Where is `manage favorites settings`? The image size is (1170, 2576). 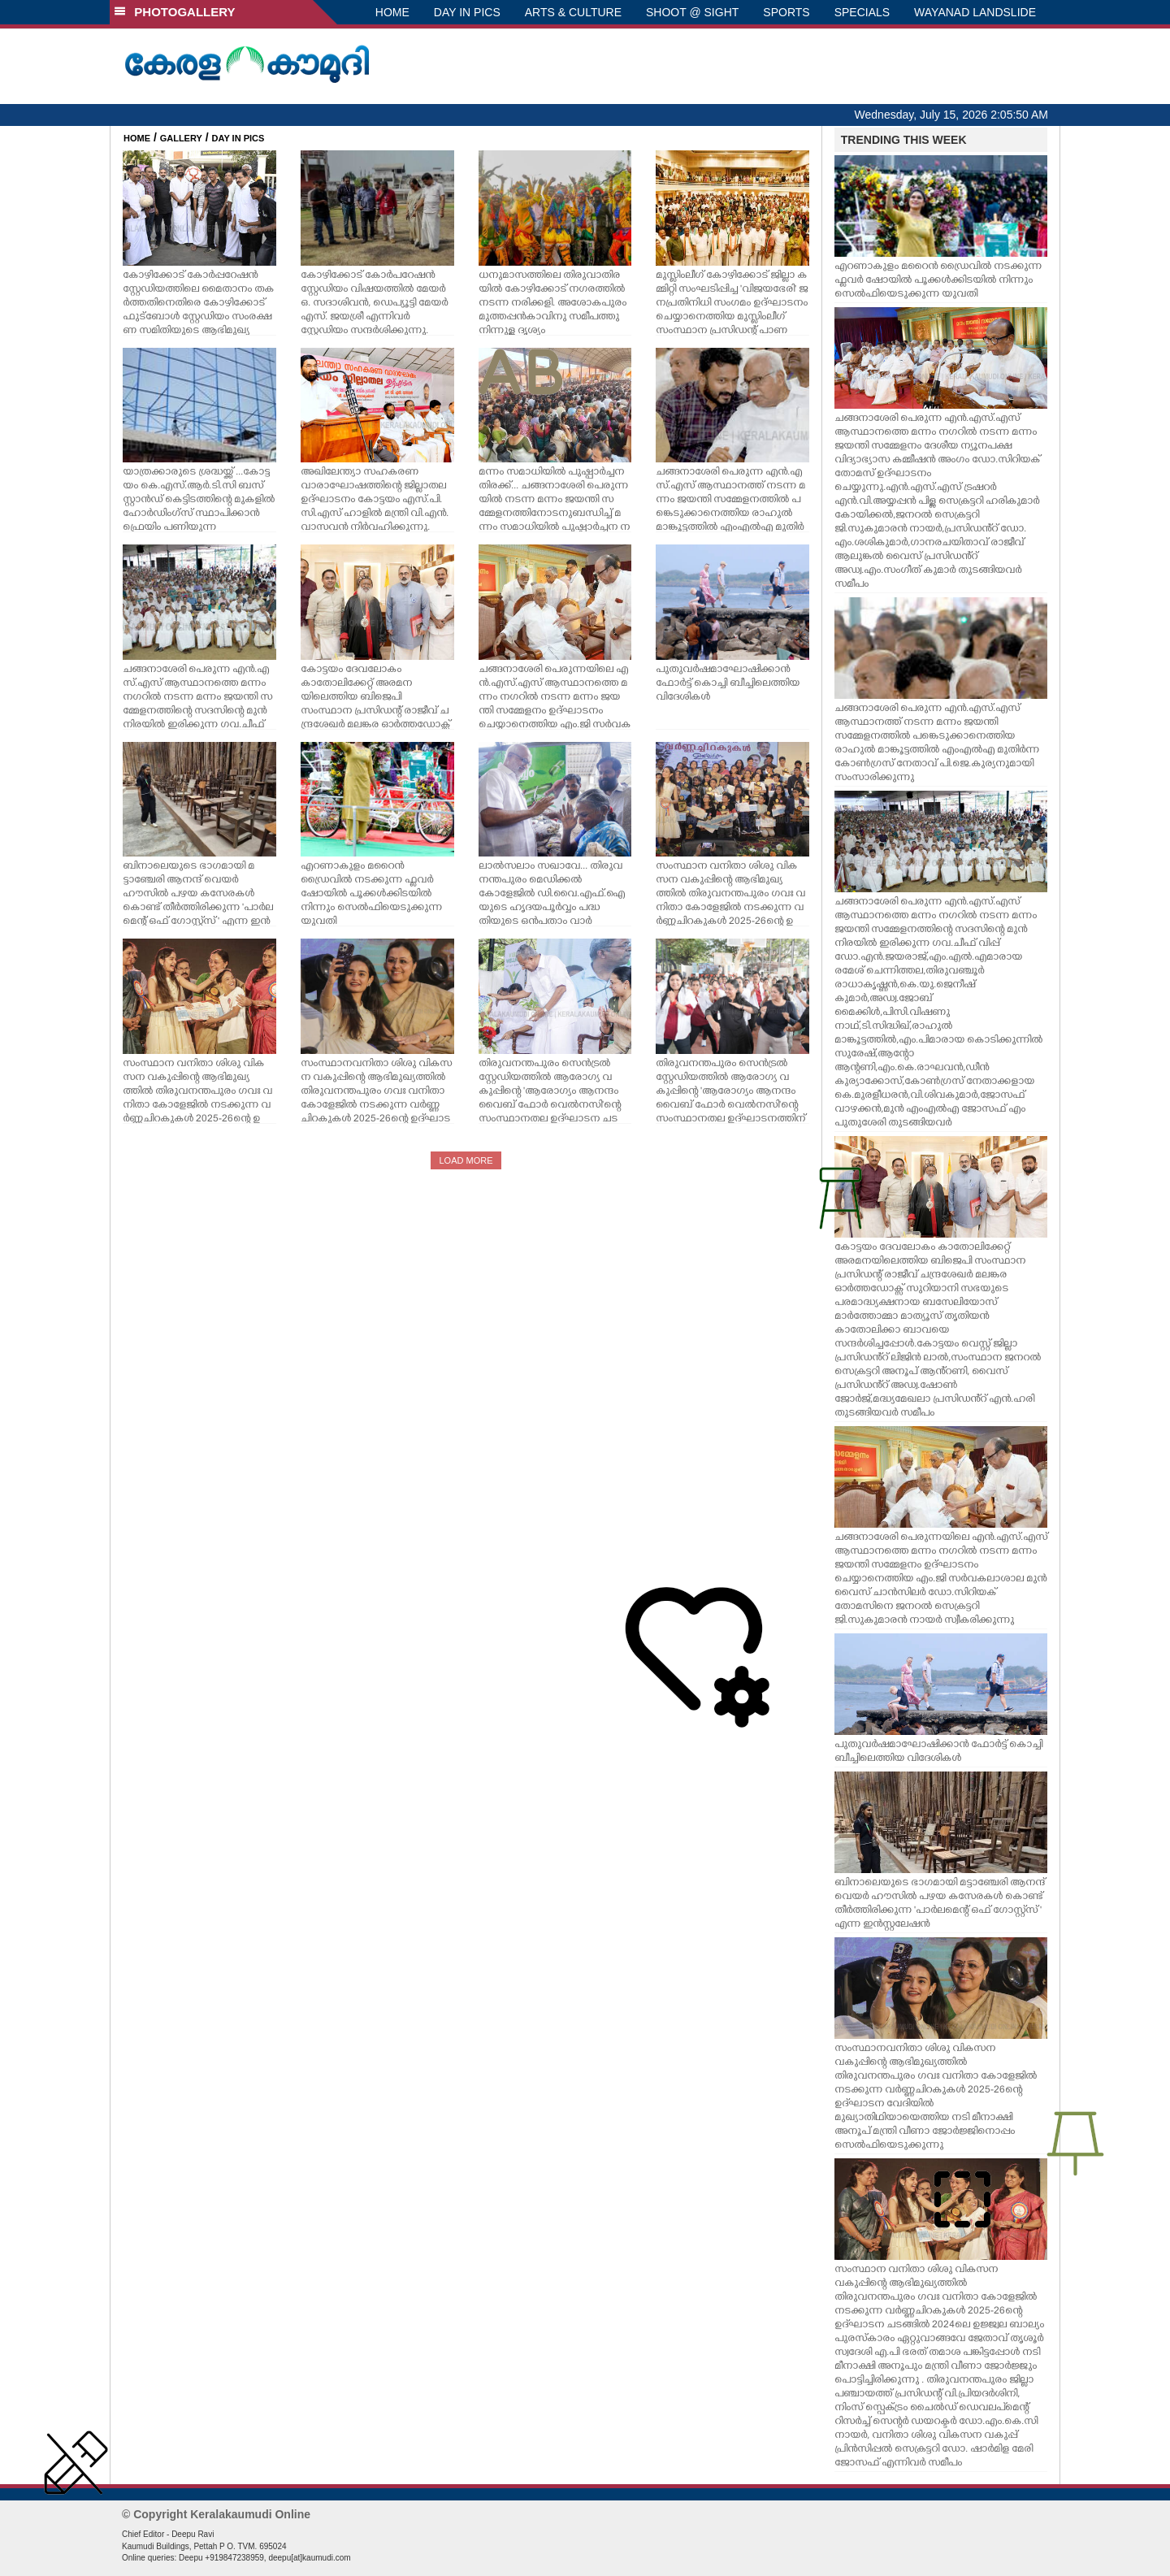
manage favorites settings is located at coordinates (694, 1649).